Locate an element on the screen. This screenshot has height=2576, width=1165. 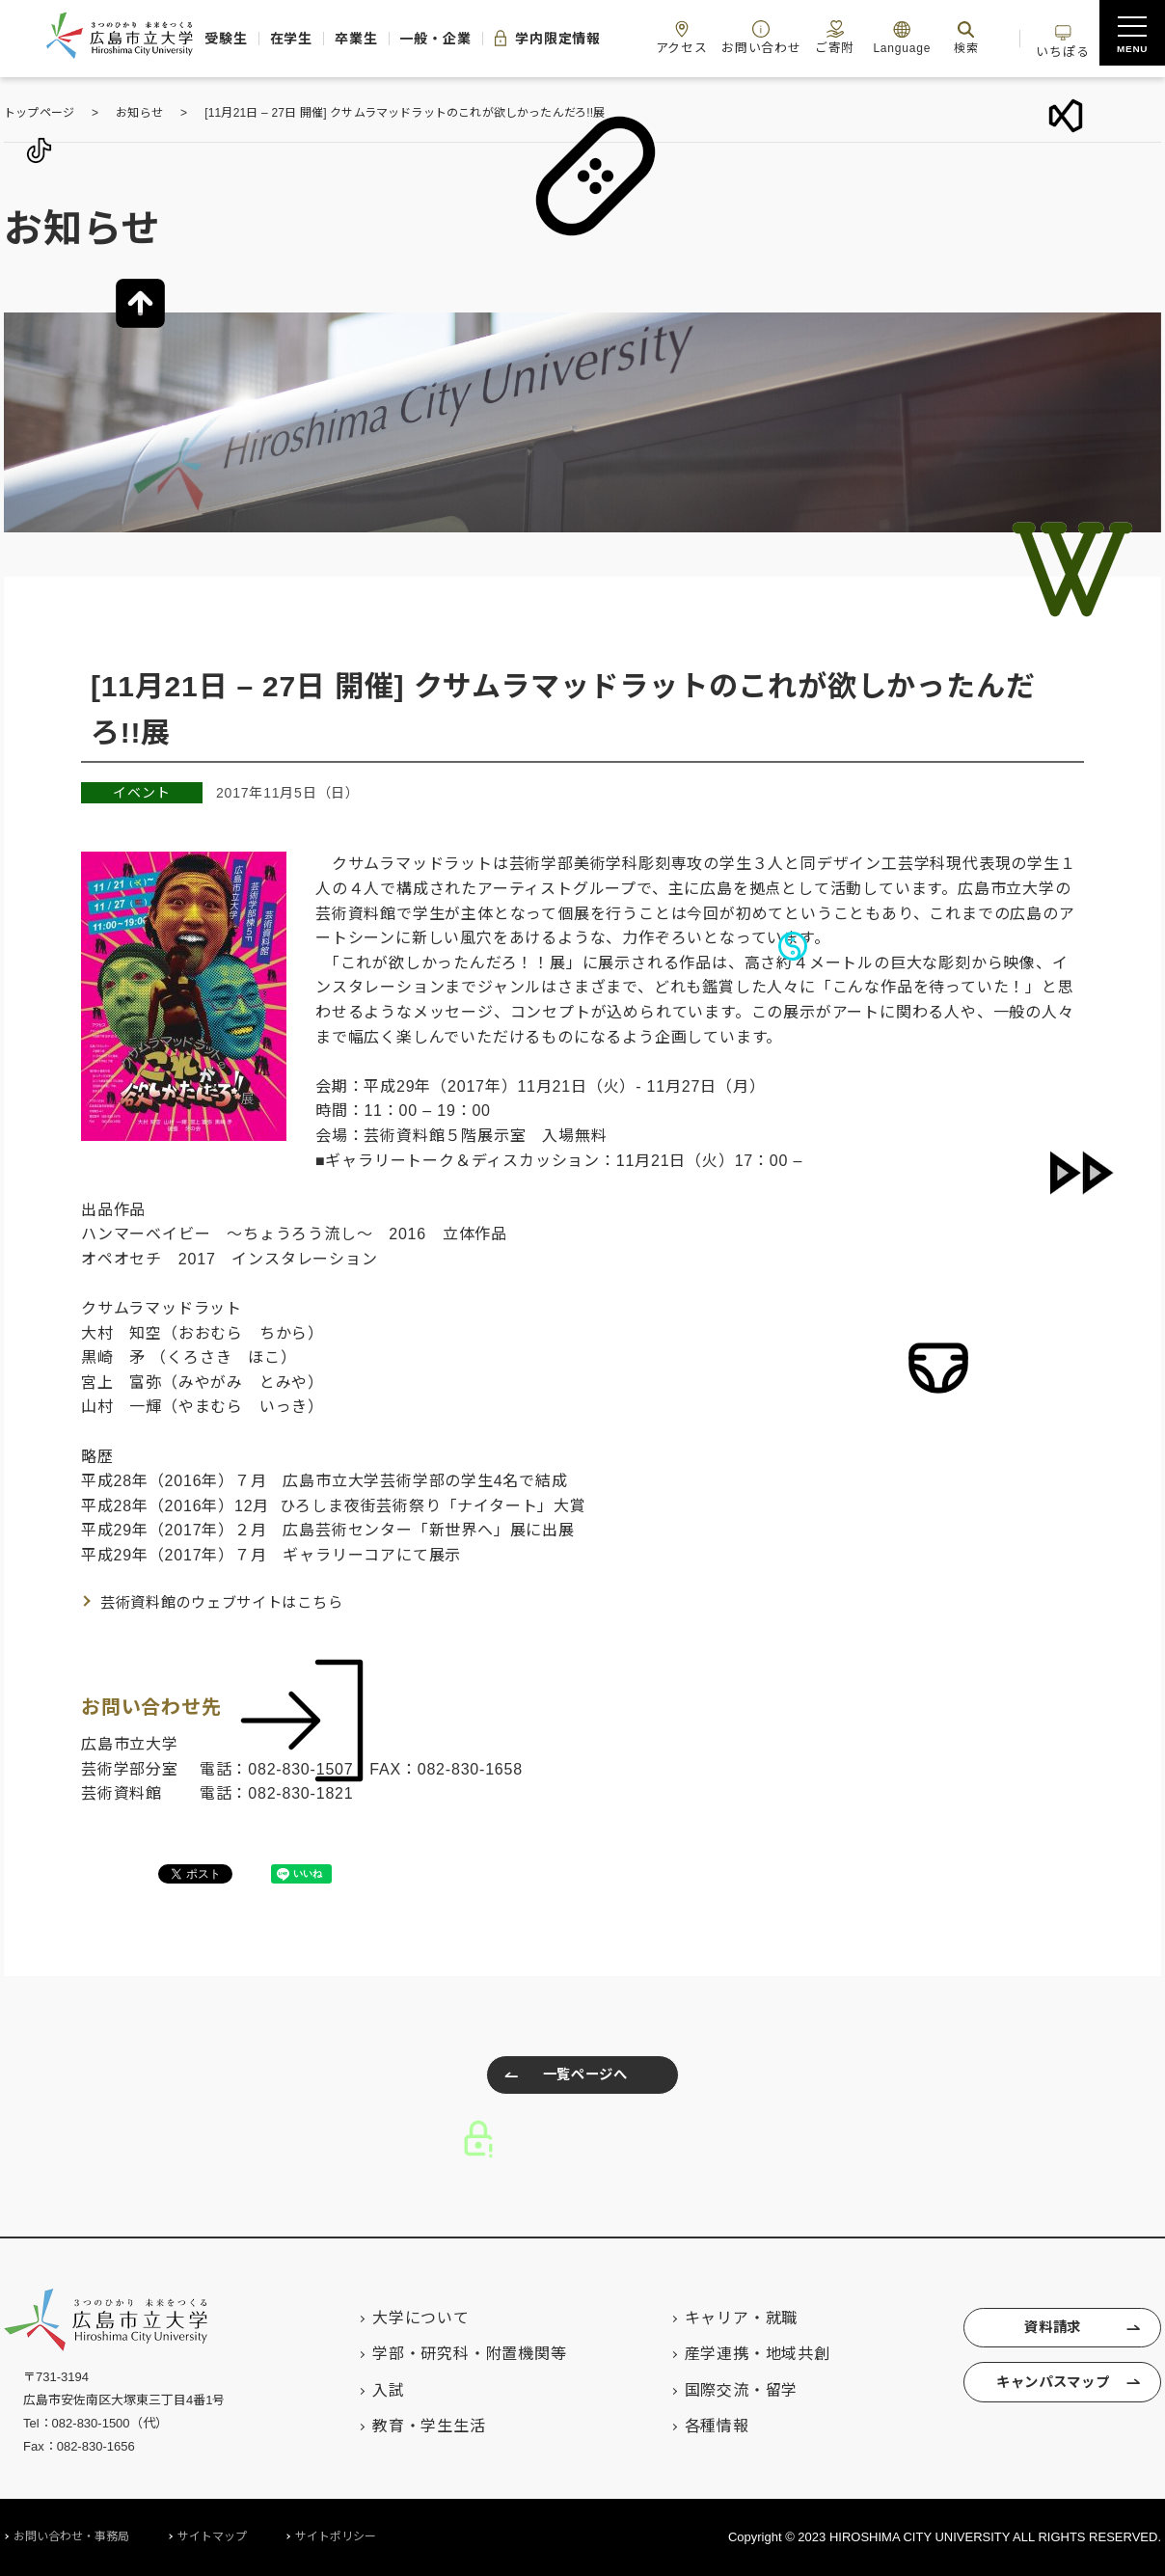
open visual studio application is located at coordinates (1066, 116).